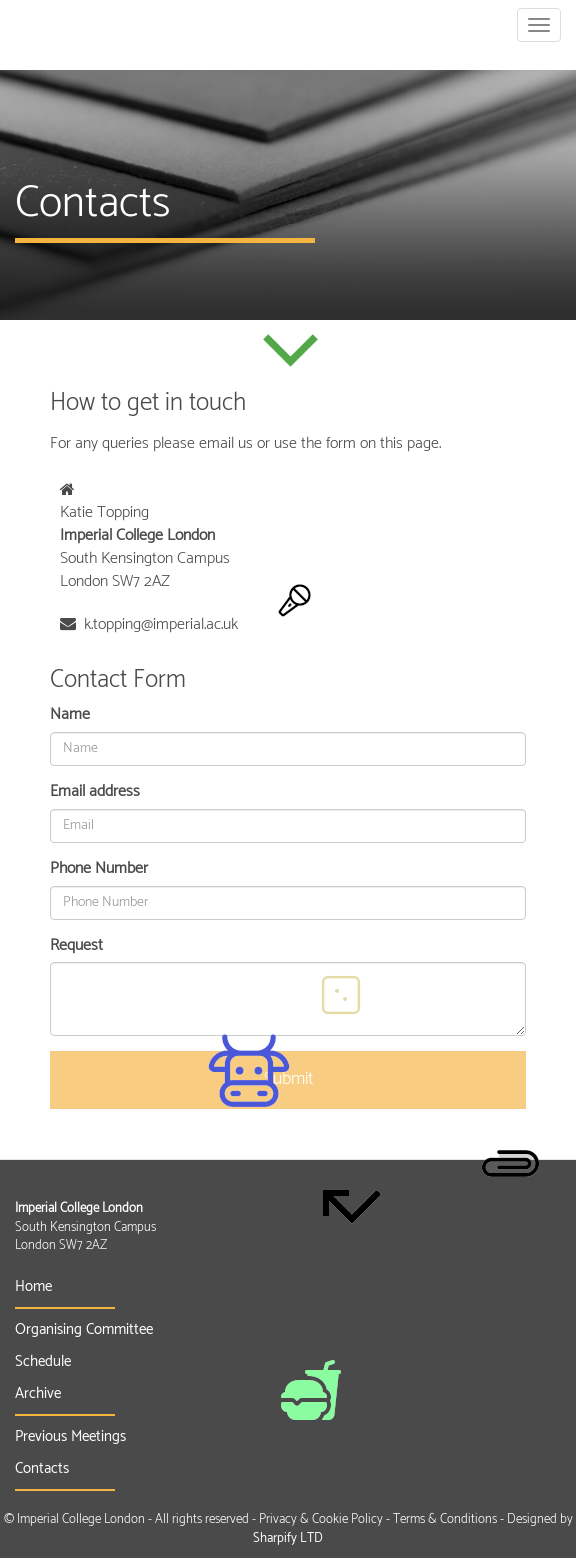 The image size is (576, 1558). Describe the element at coordinates (290, 350) in the screenshot. I see `expand a dropdown menu or section` at that location.